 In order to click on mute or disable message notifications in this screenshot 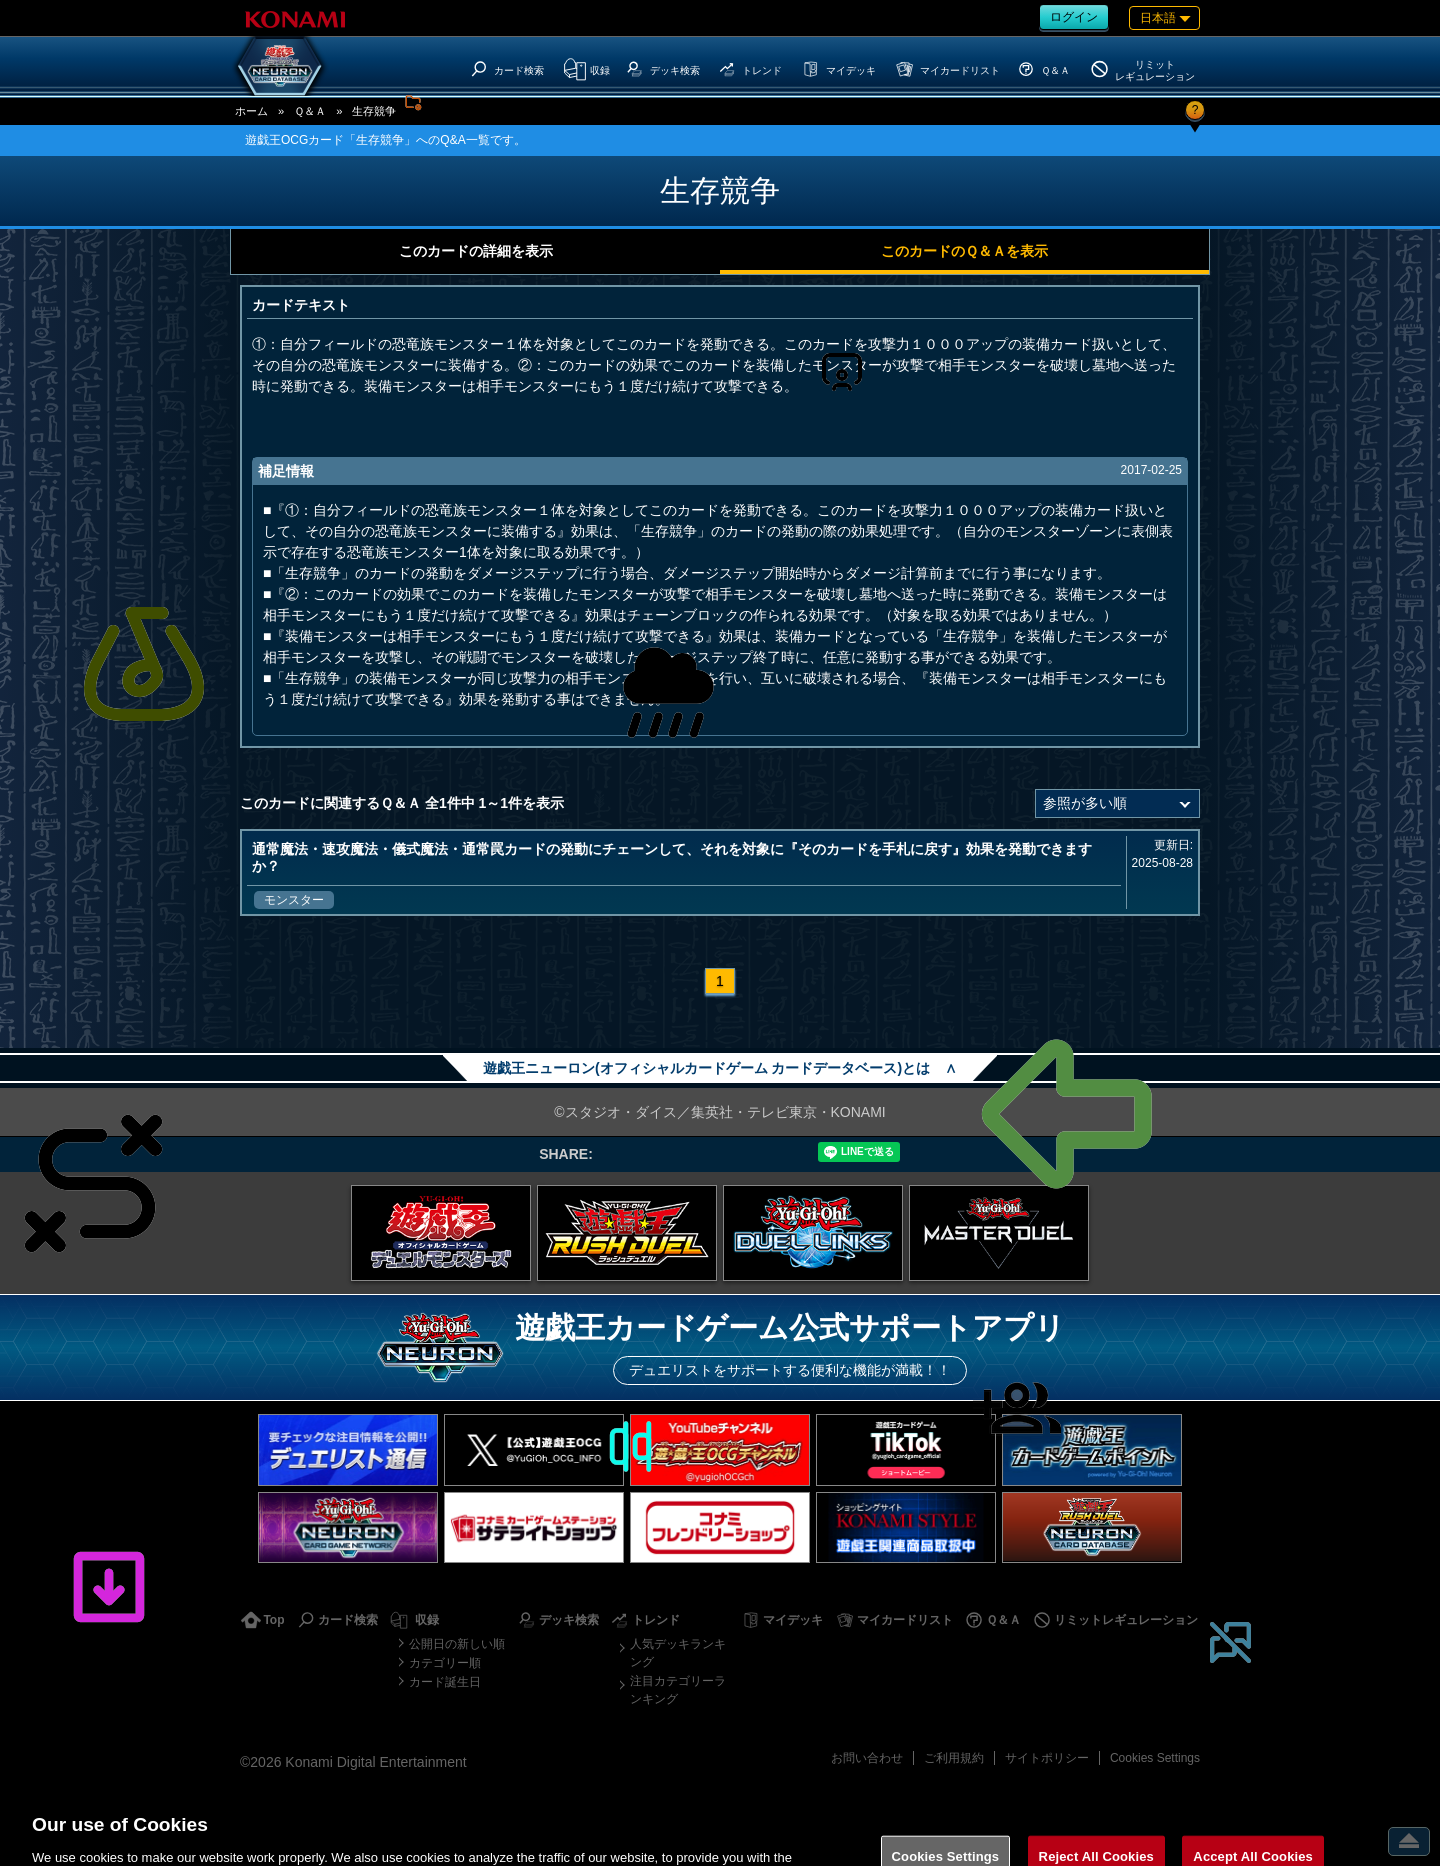, I will do `click(1230, 1642)`.